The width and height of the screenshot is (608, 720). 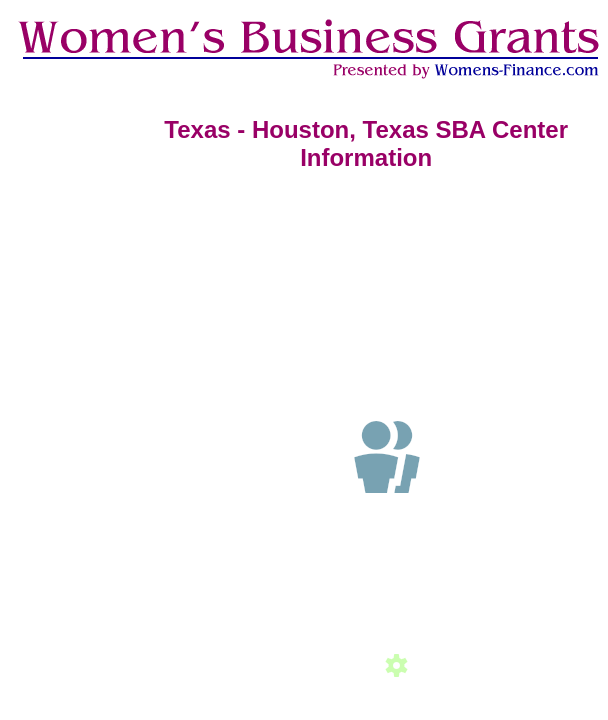 I want to click on access settings, so click(x=396, y=665).